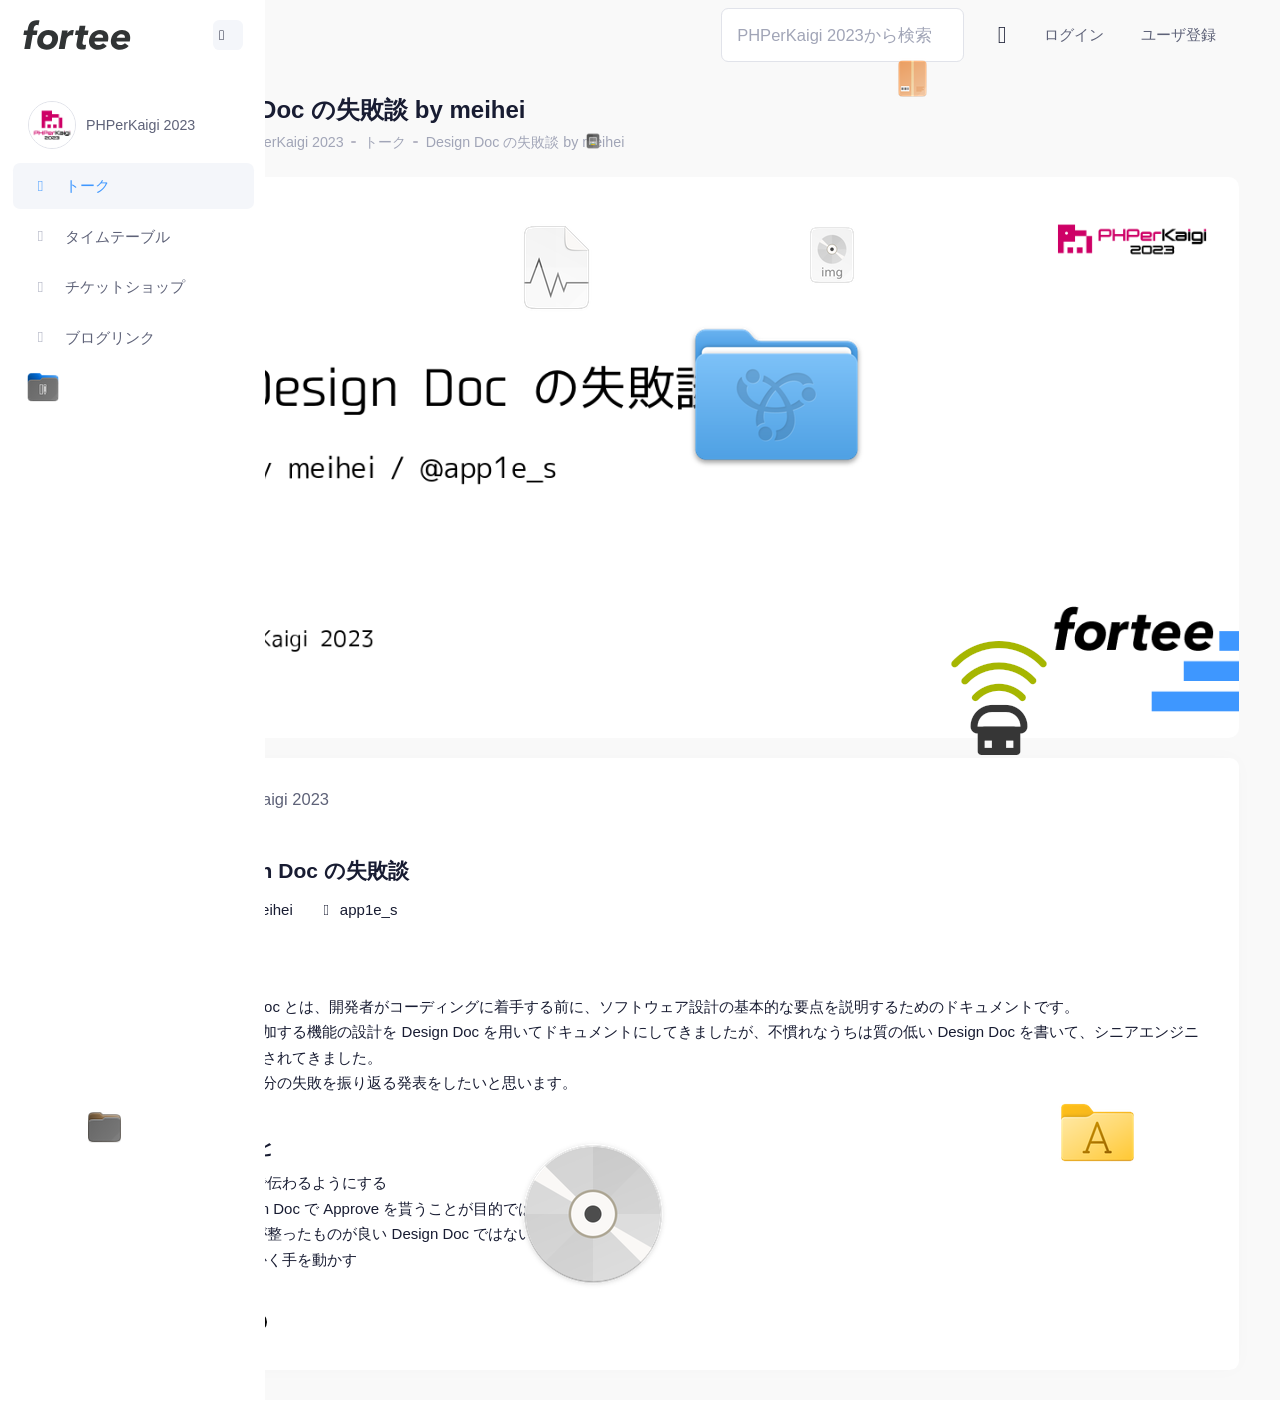 This screenshot has height=1413, width=1280. Describe the element at coordinates (832, 255) in the screenshot. I see `raw disk image file type indicator` at that location.